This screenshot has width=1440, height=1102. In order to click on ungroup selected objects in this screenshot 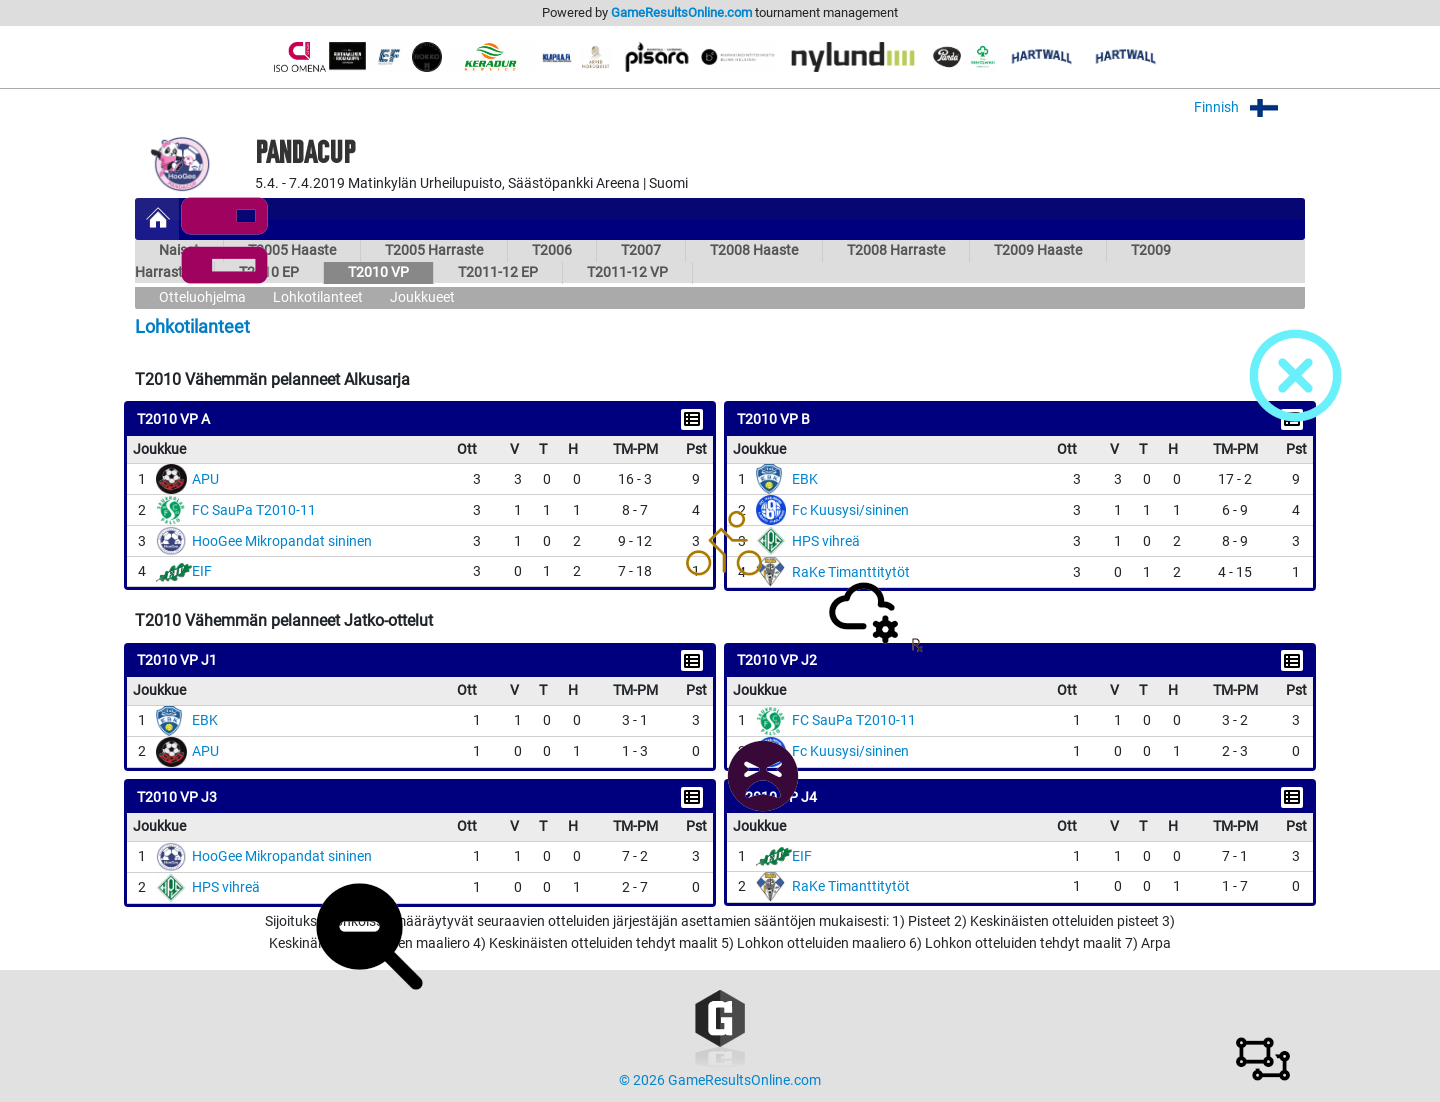, I will do `click(1263, 1059)`.